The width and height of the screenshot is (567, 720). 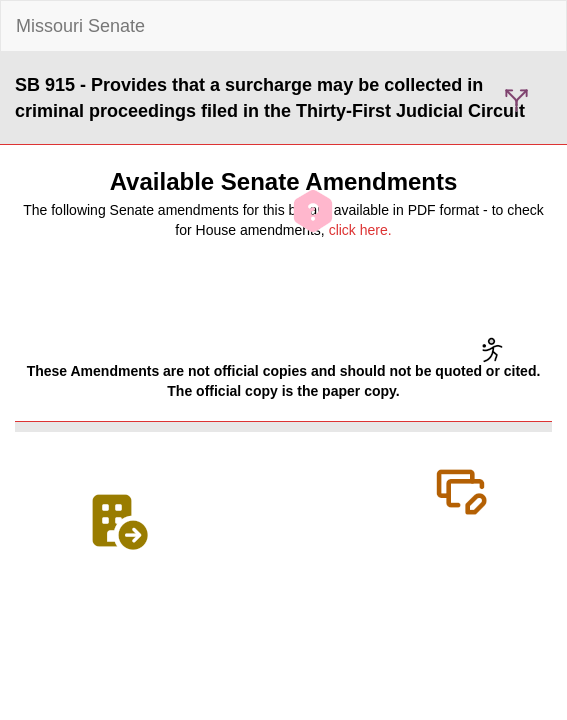 What do you see at coordinates (516, 100) in the screenshot?
I see `split into two paths or options` at bounding box center [516, 100].